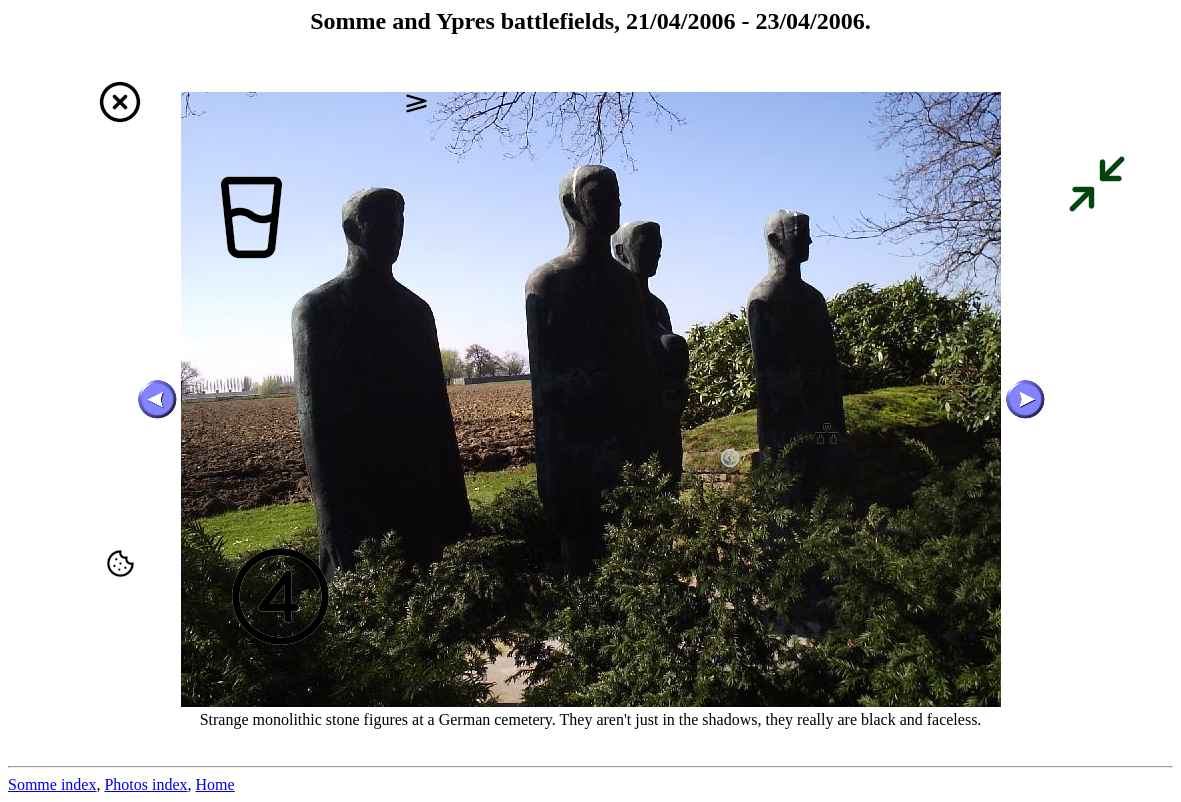 This screenshot has height=802, width=1181. I want to click on indicates step four in a multi-step process, so click(280, 596).